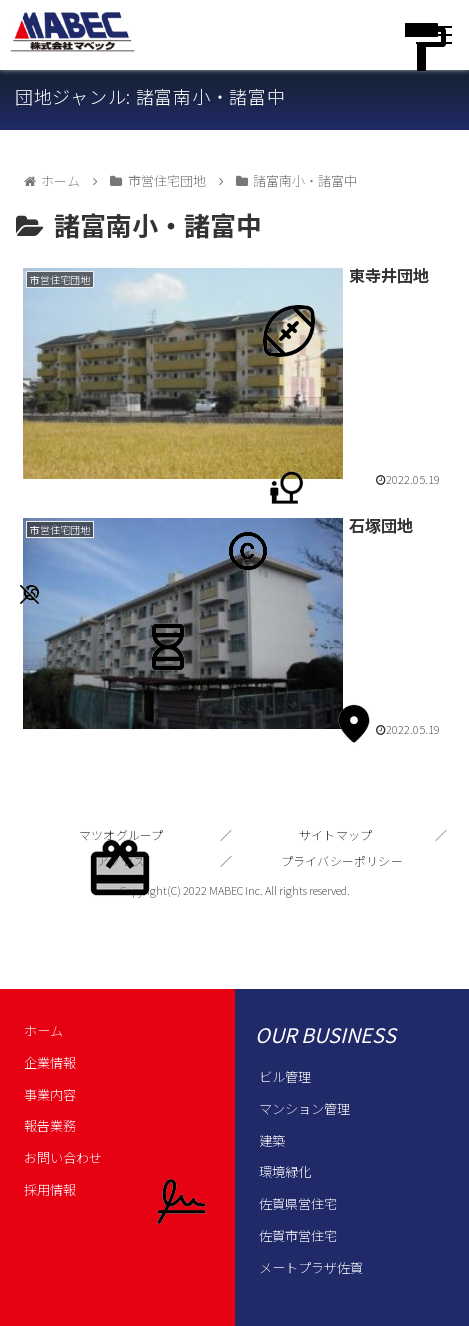 This screenshot has height=1326, width=469. What do you see at coordinates (181, 1201) in the screenshot?
I see `sign a document or form` at bounding box center [181, 1201].